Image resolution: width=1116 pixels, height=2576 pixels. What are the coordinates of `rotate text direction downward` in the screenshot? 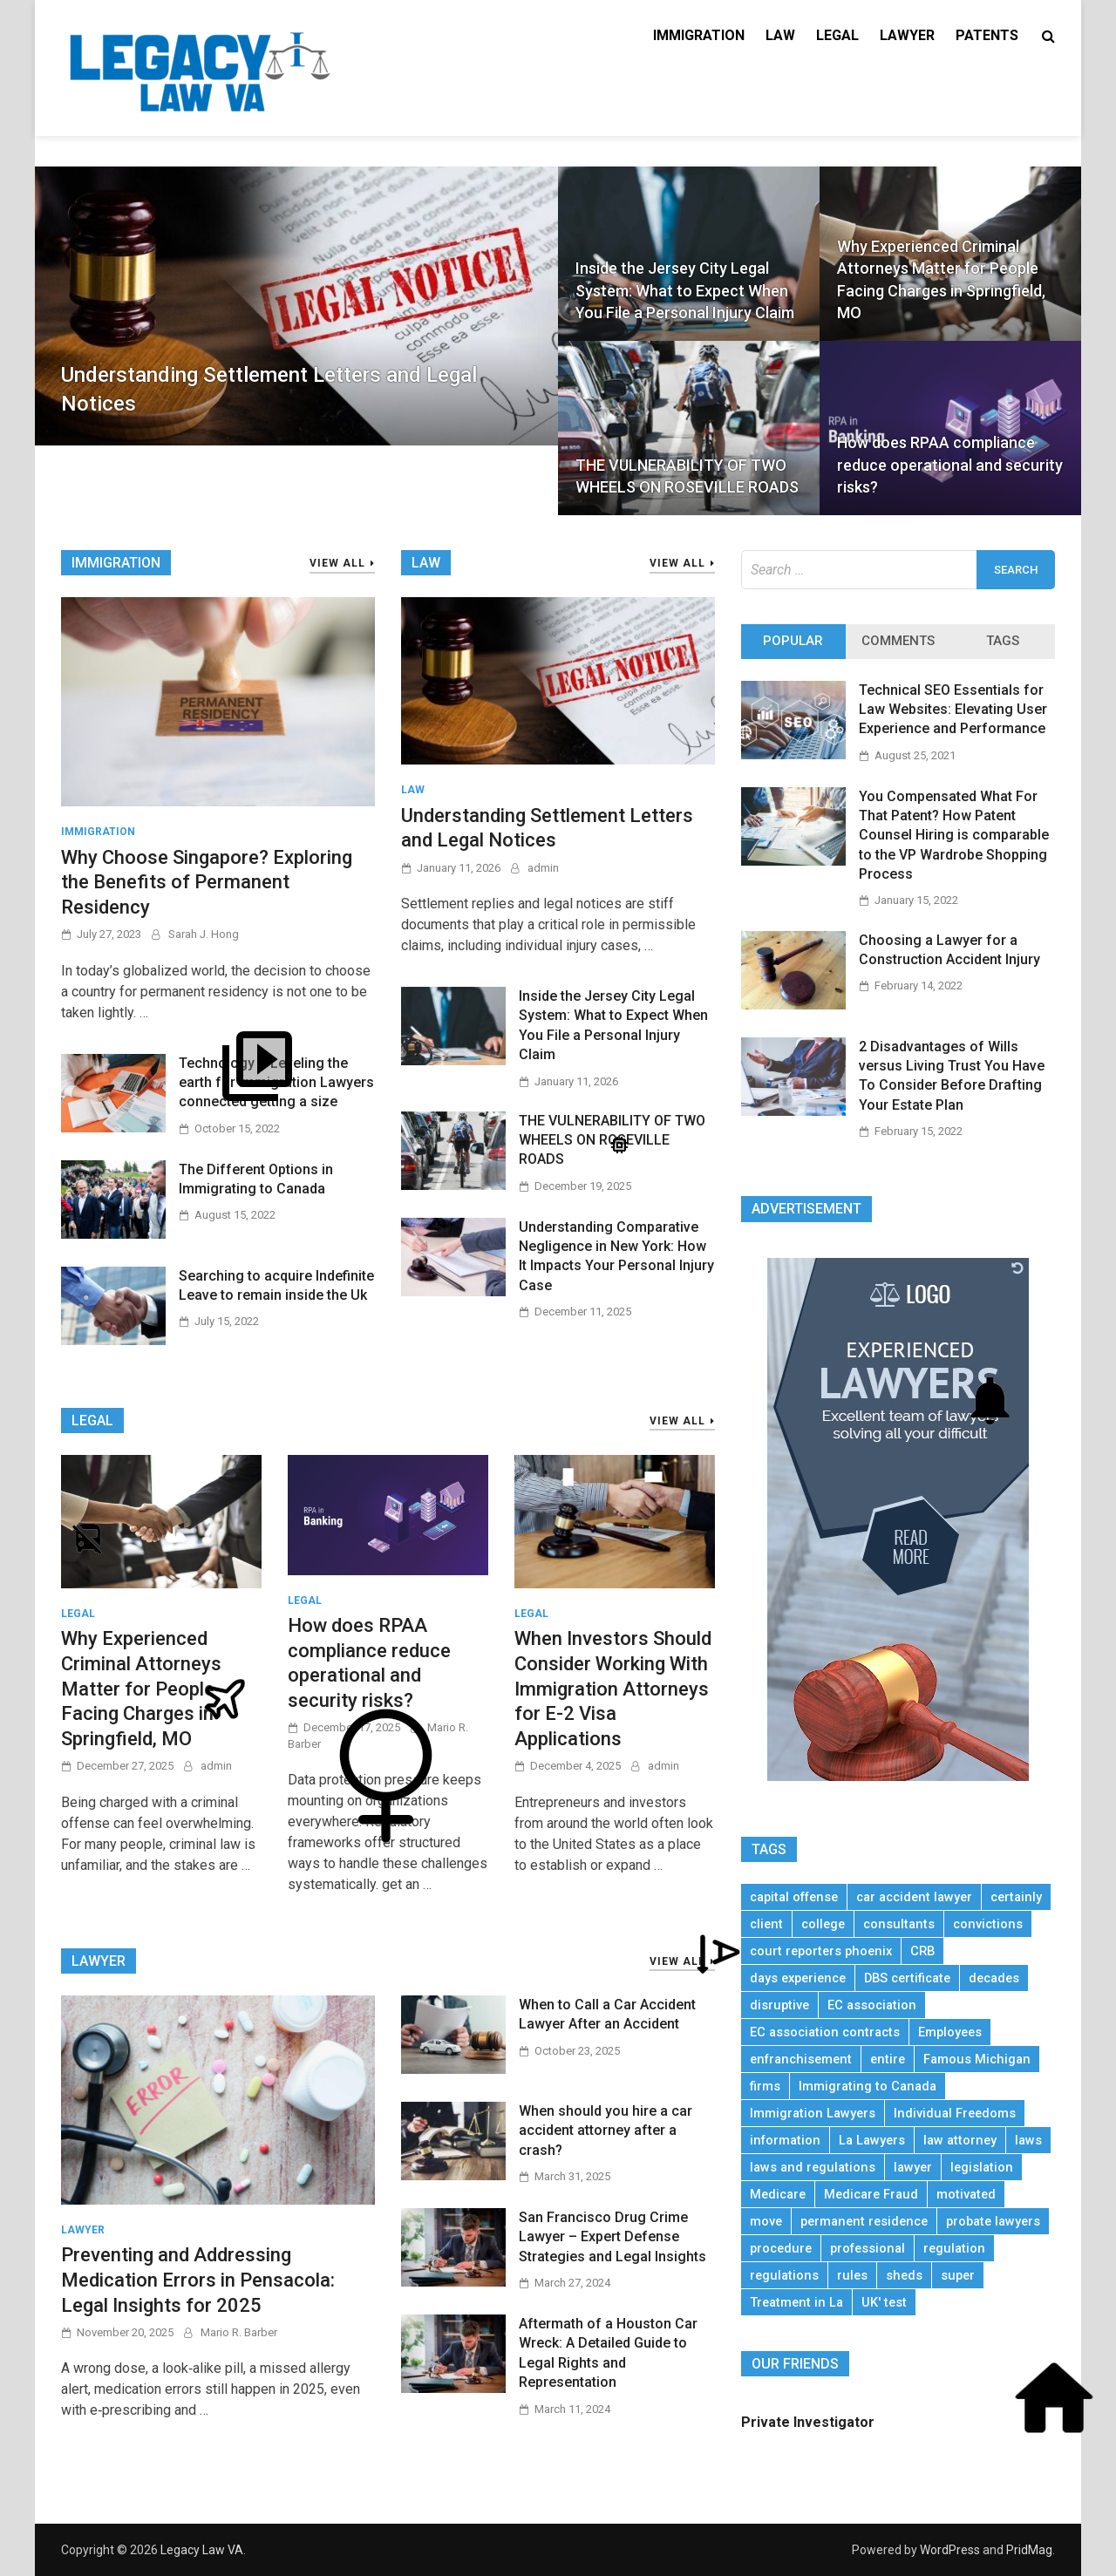 It's located at (718, 1954).